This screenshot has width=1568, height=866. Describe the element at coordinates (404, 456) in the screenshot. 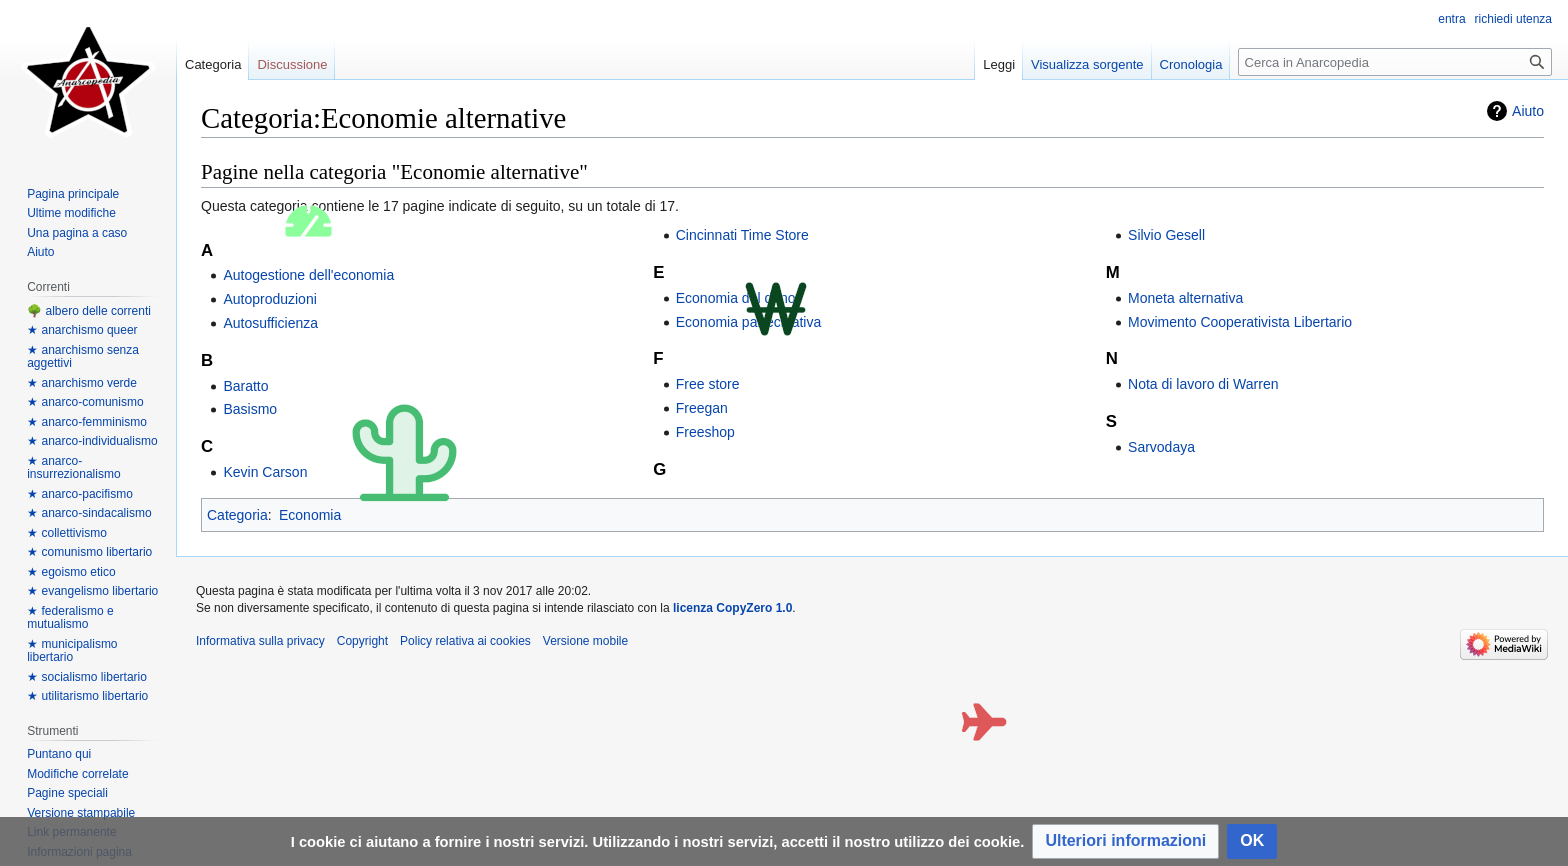

I see `indicates desert or arid climate theme` at that location.